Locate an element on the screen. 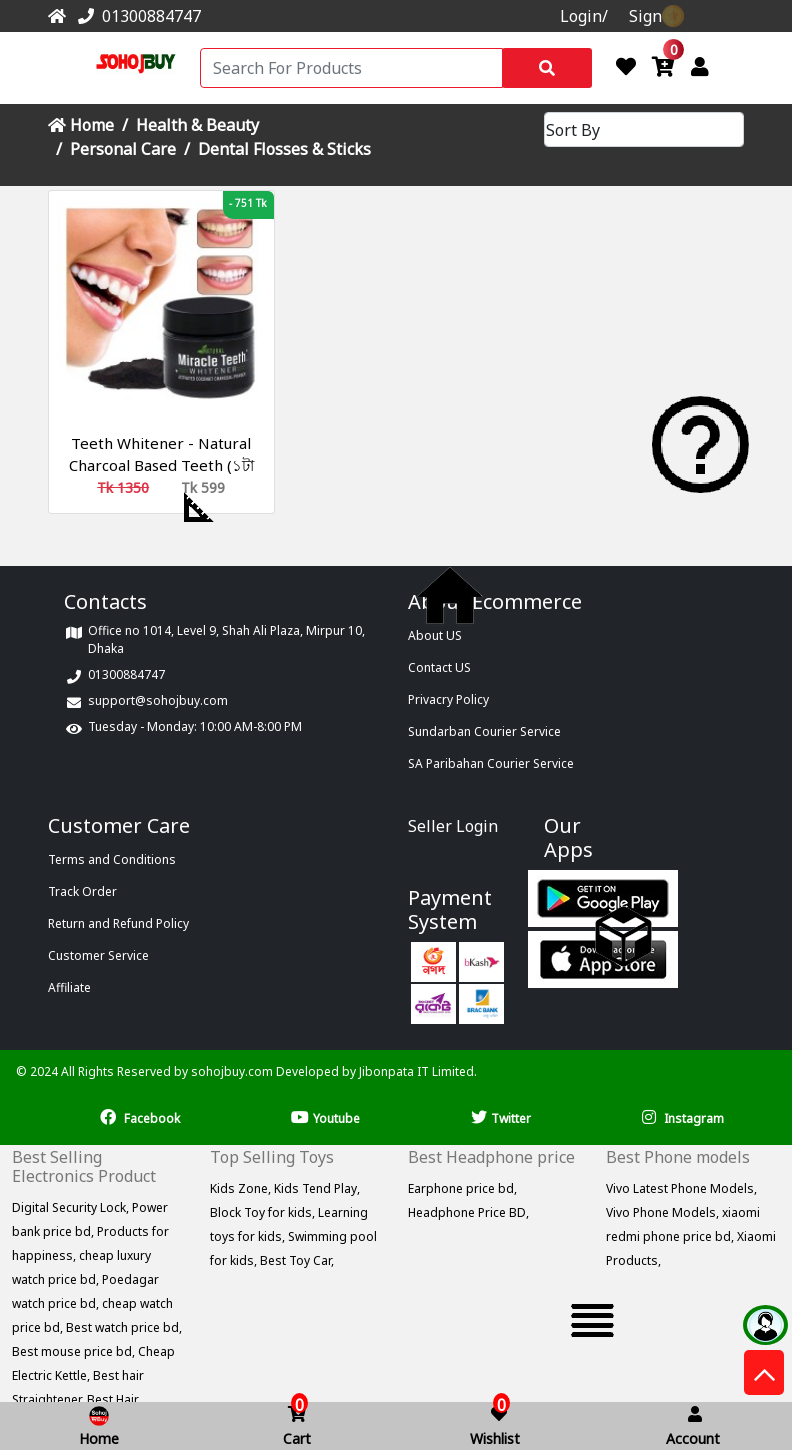  measure area or dimensions is located at coordinates (199, 507).